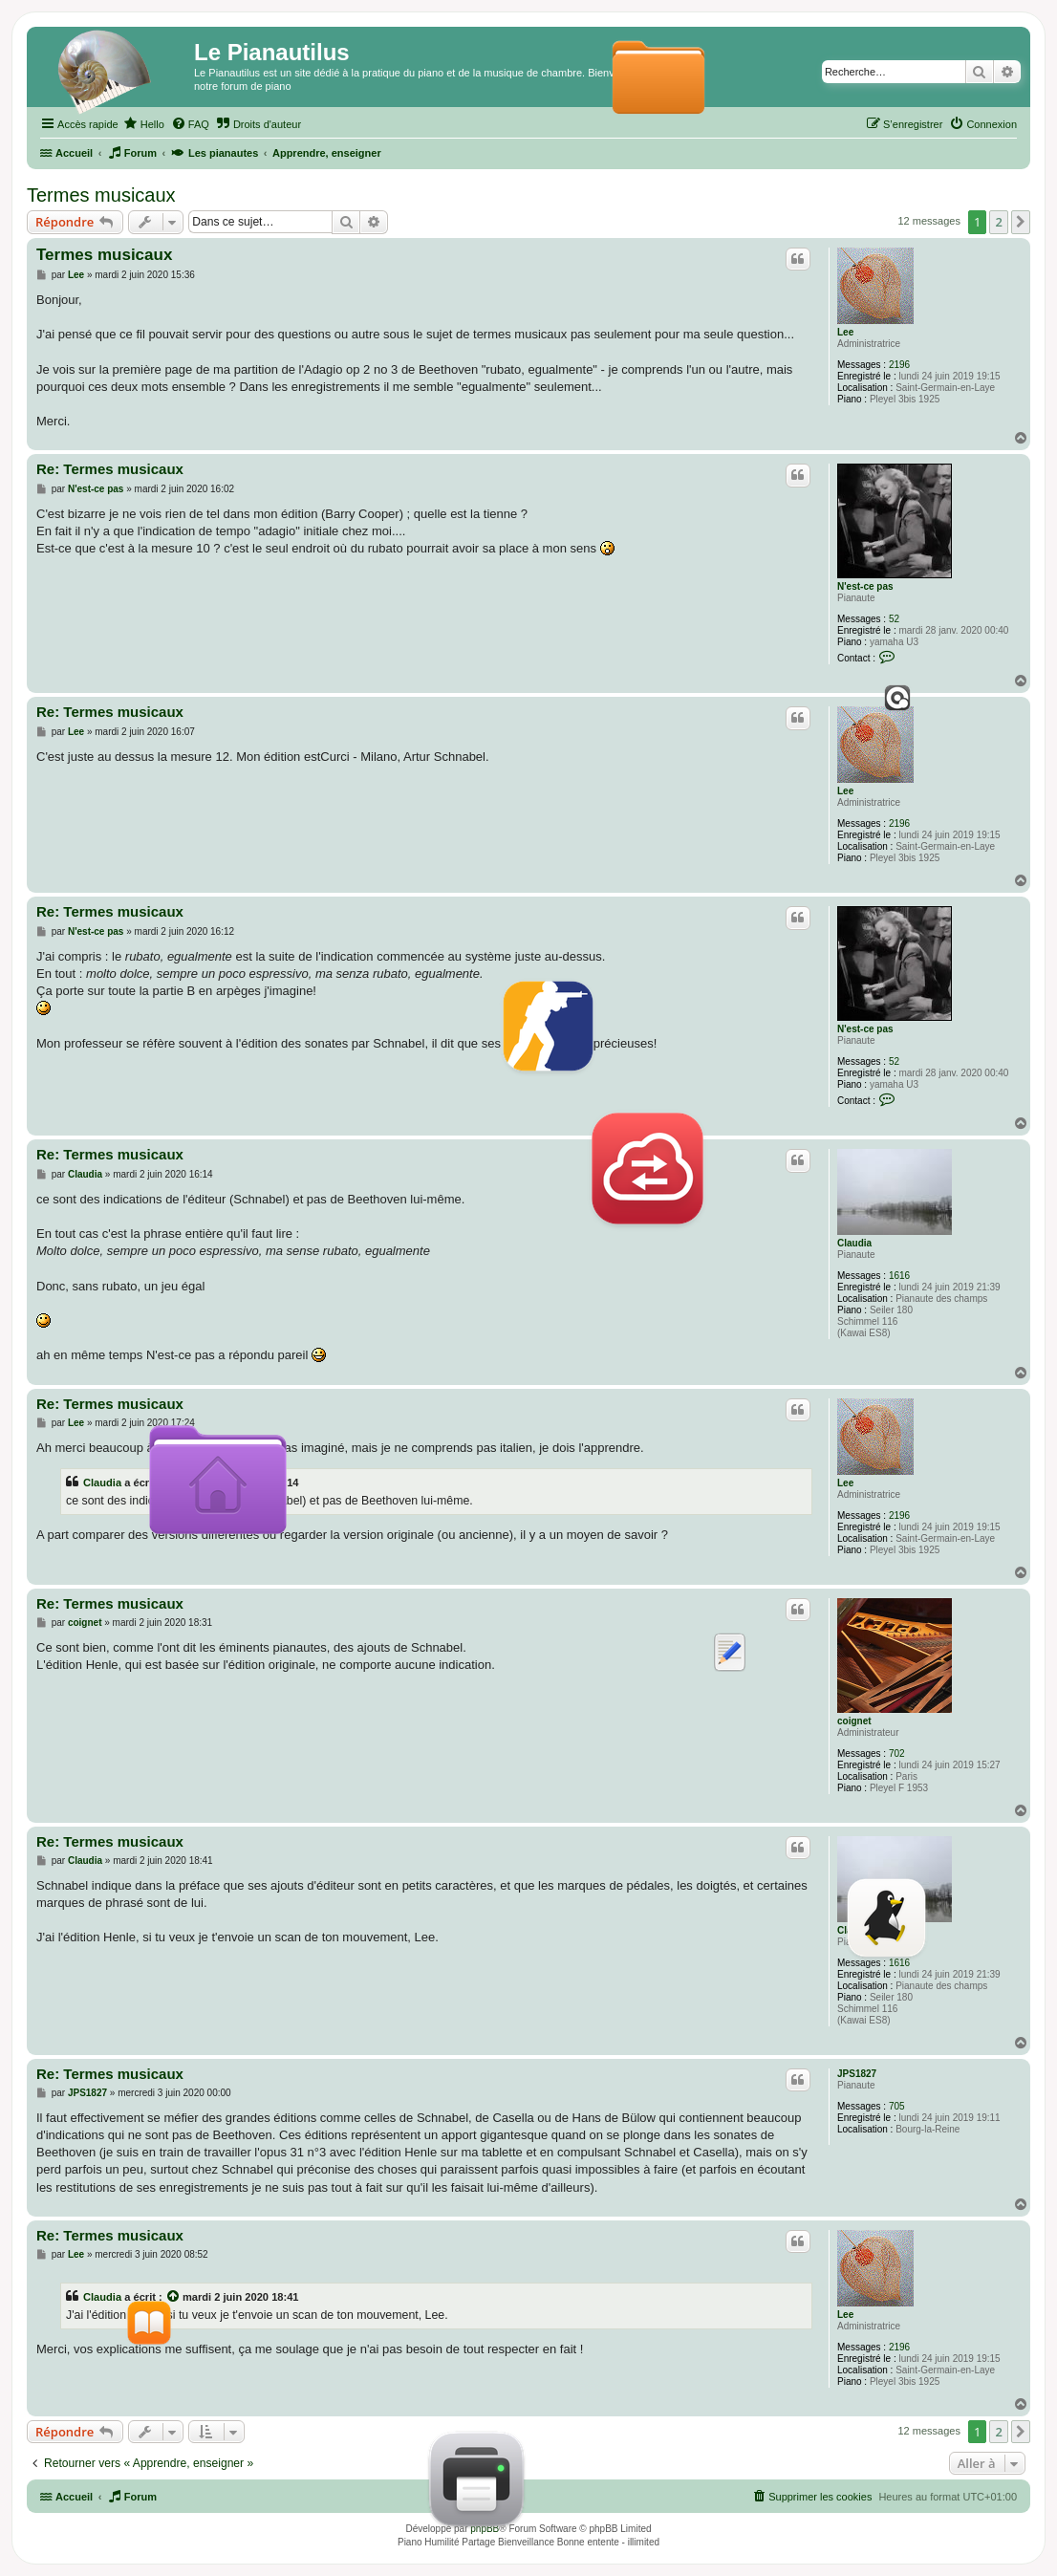 Image resolution: width=1057 pixels, height=2576 pixels. I want to click on open opensnitch firewall application, so click(647, 1168).